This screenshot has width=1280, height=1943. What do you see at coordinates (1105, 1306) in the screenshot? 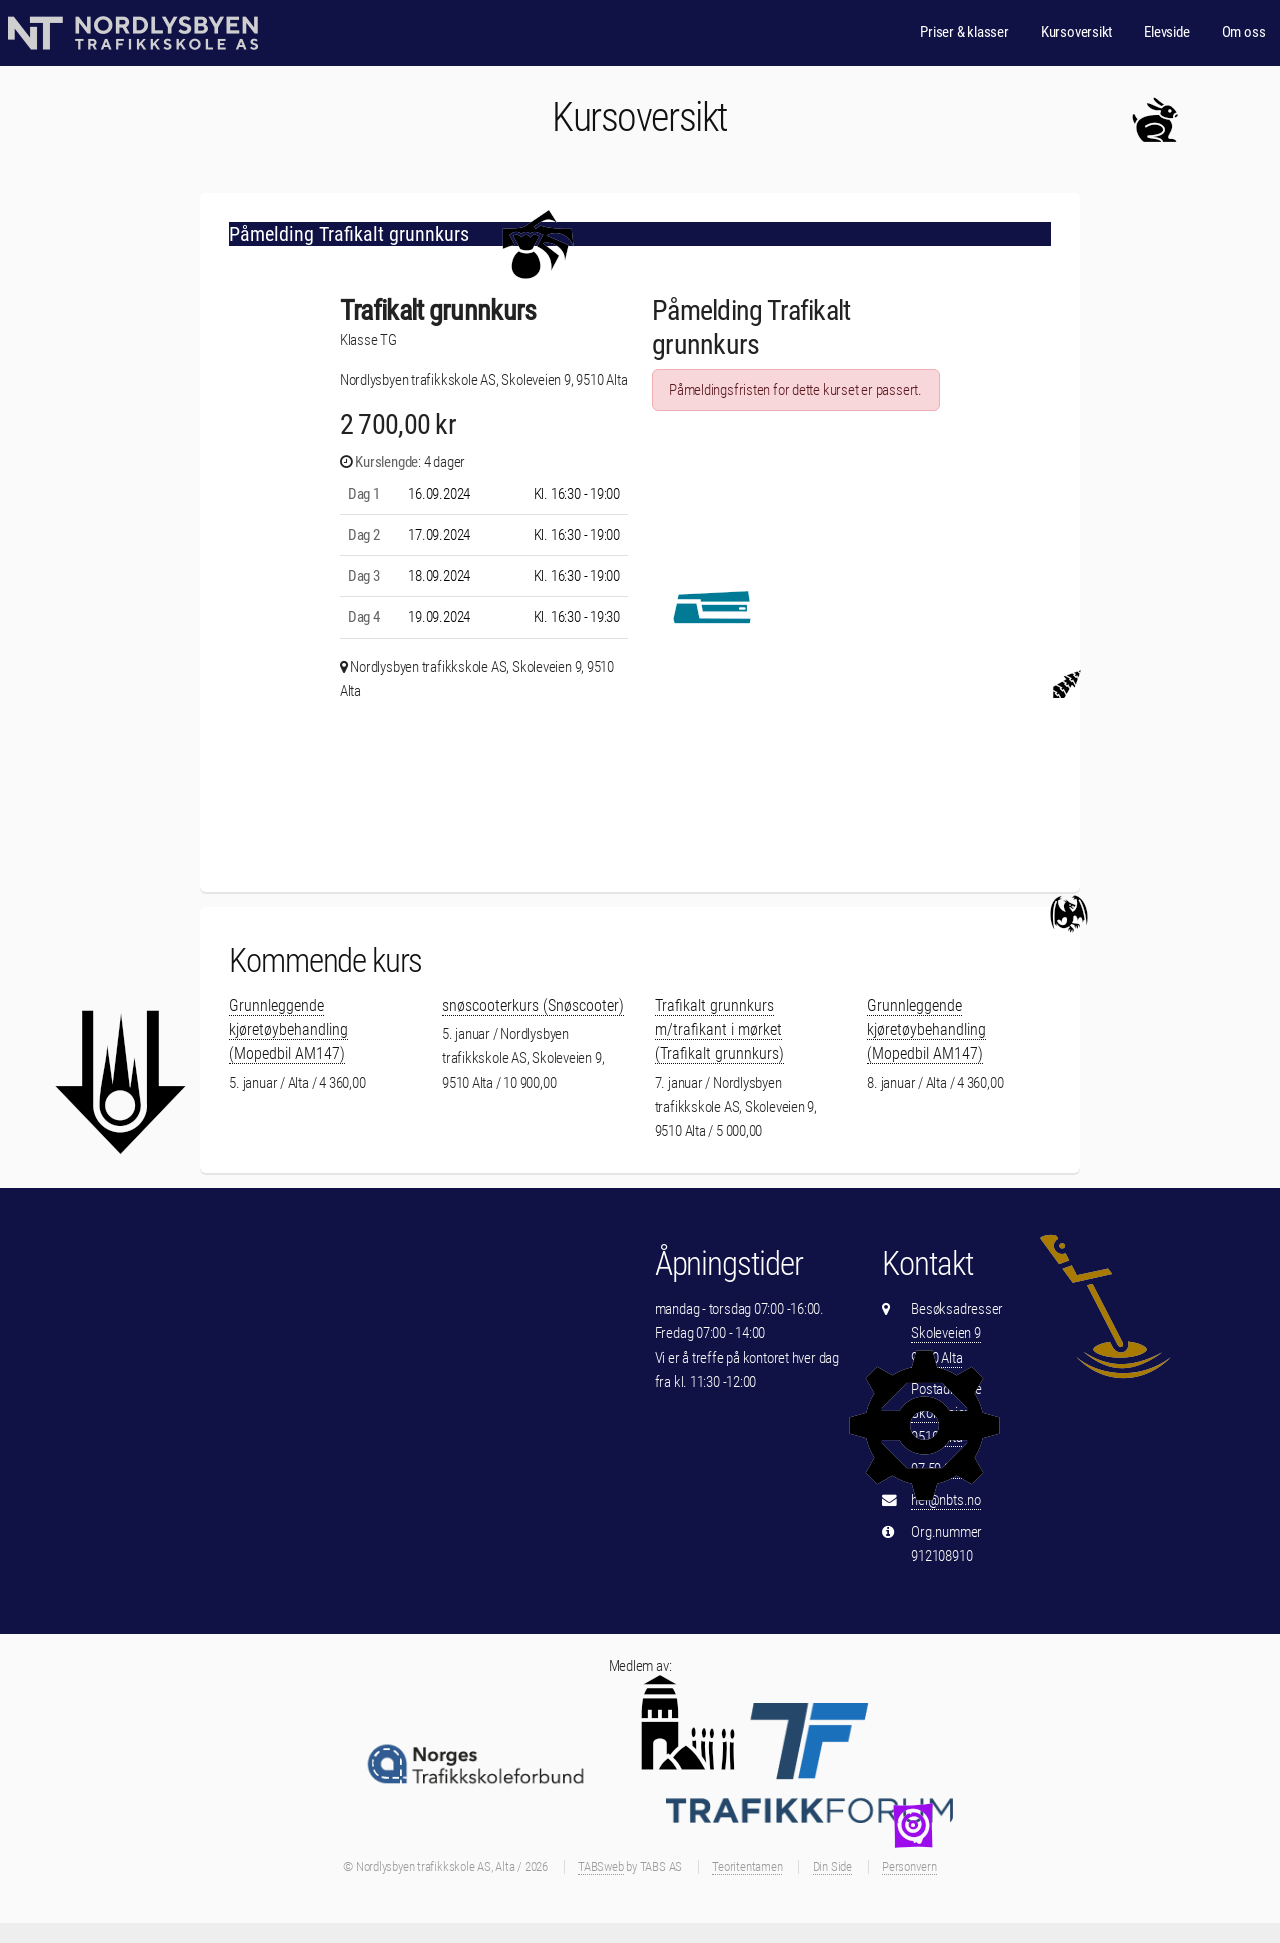
I see `metal detector tool or feature` at bounding box center [1105, 1306].